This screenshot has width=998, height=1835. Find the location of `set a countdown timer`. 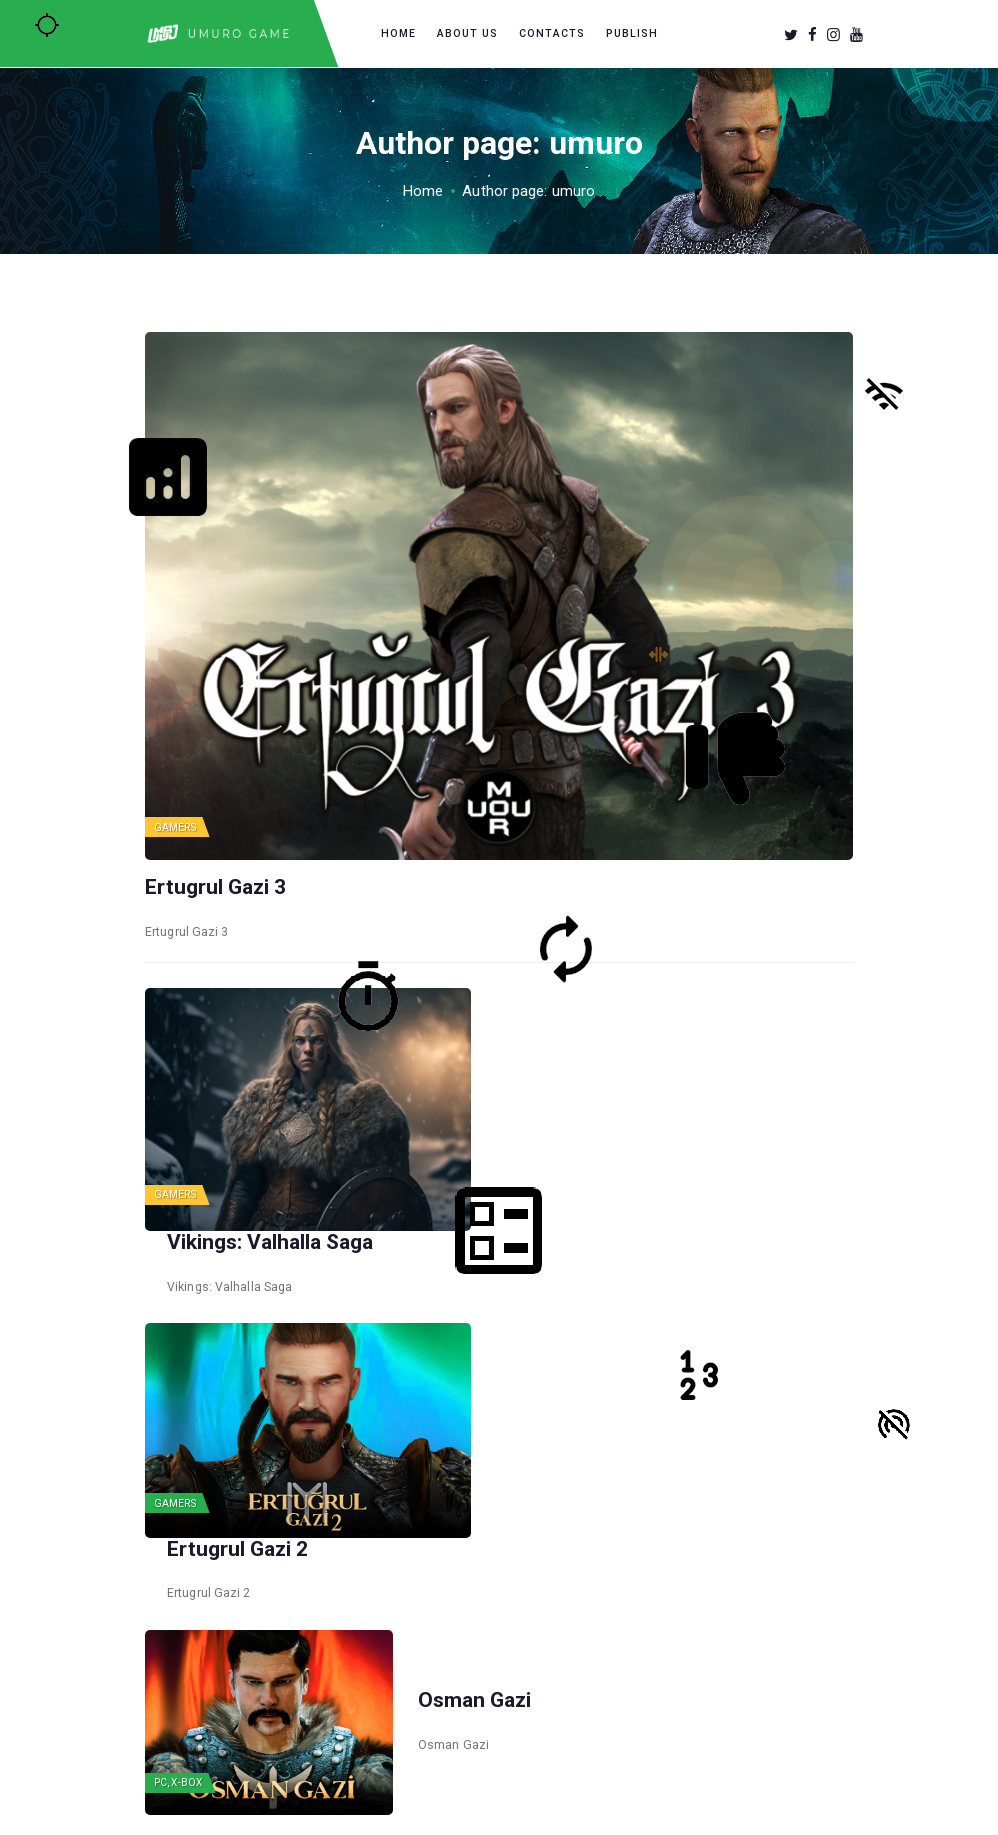

set a countdown timer is located at coordinates (368, 998).